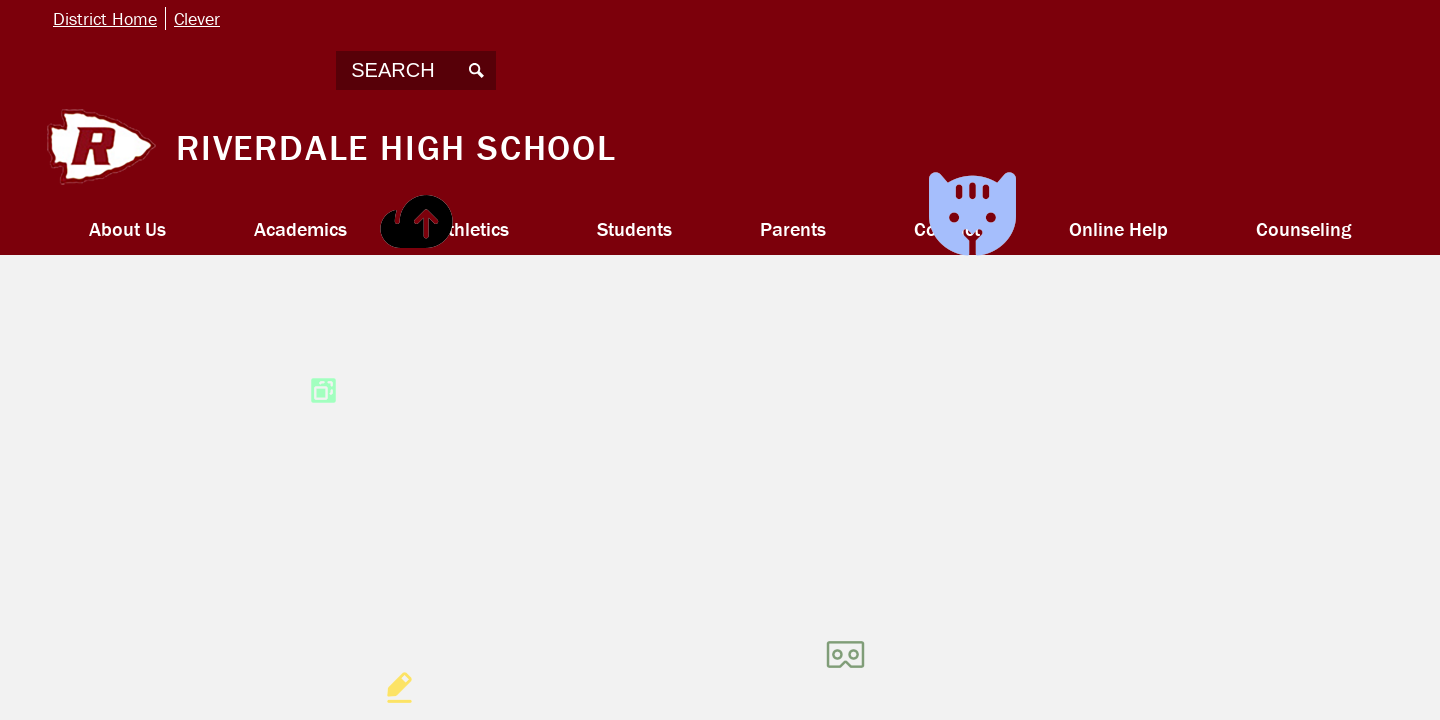 This screenshot has height=720, width=1440. Describe the element at coordinates (972, 212) in the screenshot. I see `access pet-related features or settings` at that location.